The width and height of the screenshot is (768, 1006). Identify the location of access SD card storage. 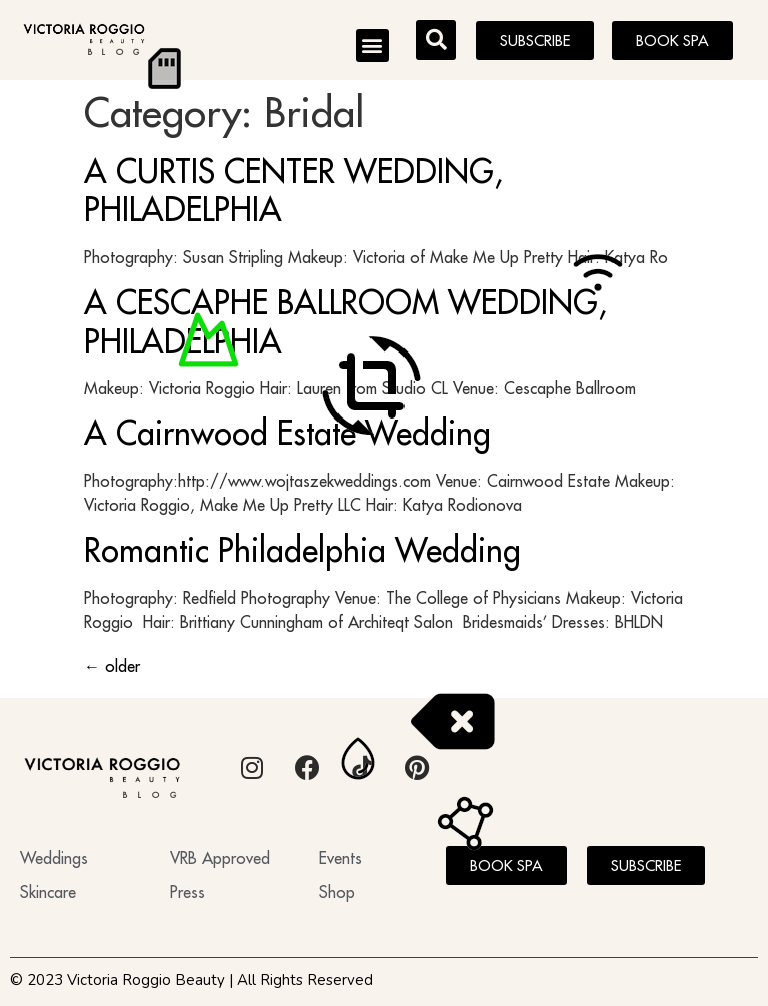
(164, 68).